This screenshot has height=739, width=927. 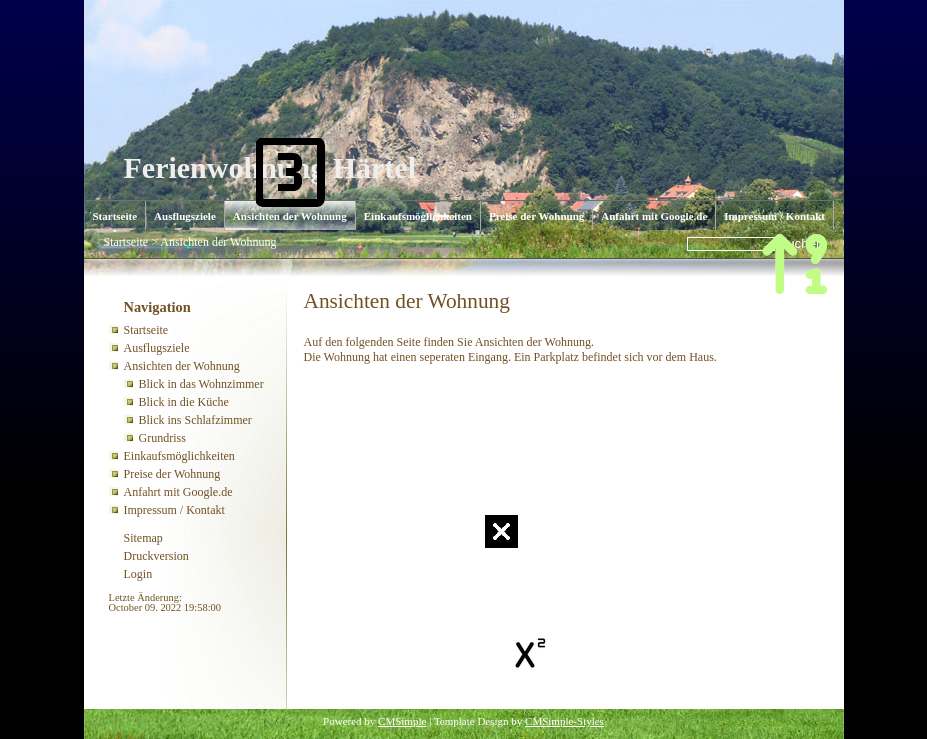 I want to click on select option 3 from a numbered list, so click(x=290, y=172).